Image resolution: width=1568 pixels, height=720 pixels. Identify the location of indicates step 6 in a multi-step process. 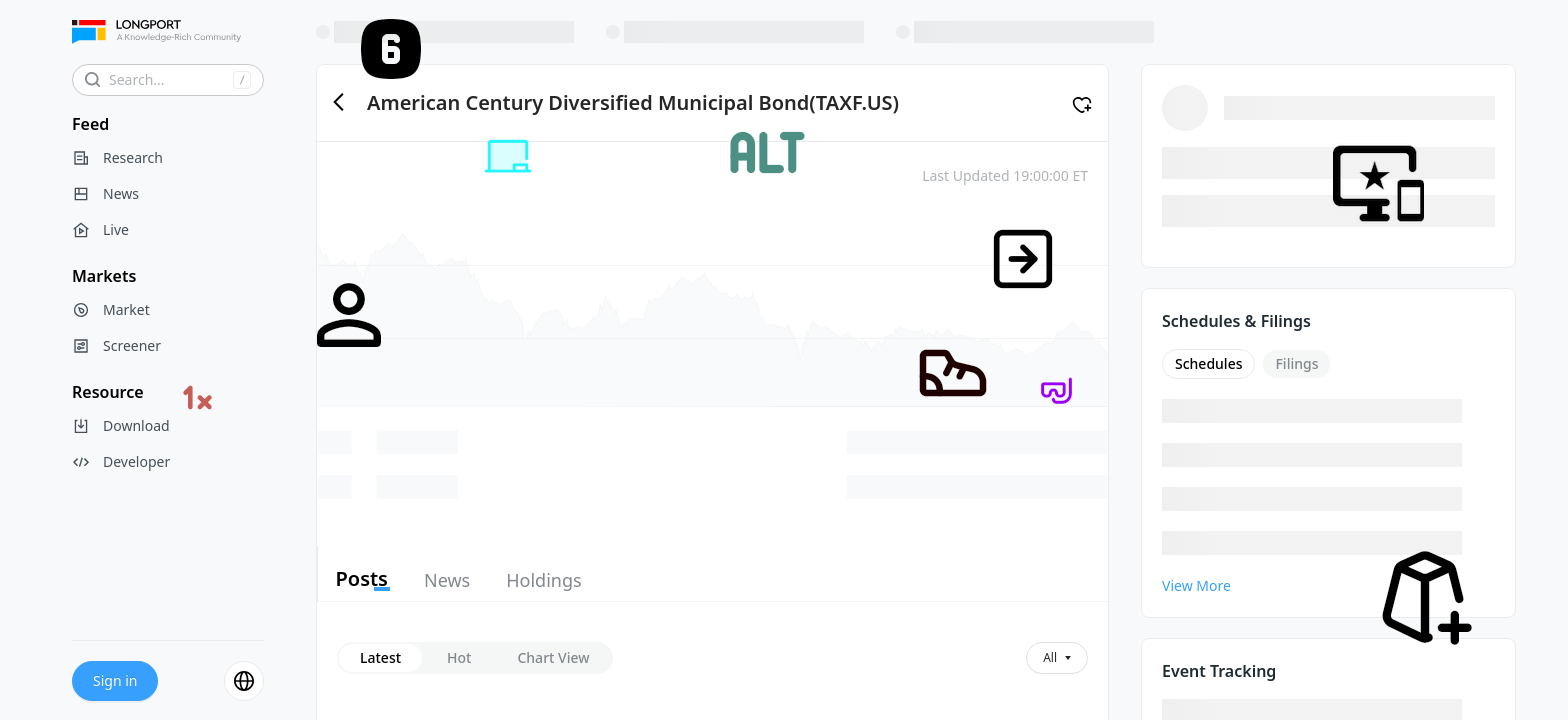
(391, 49).